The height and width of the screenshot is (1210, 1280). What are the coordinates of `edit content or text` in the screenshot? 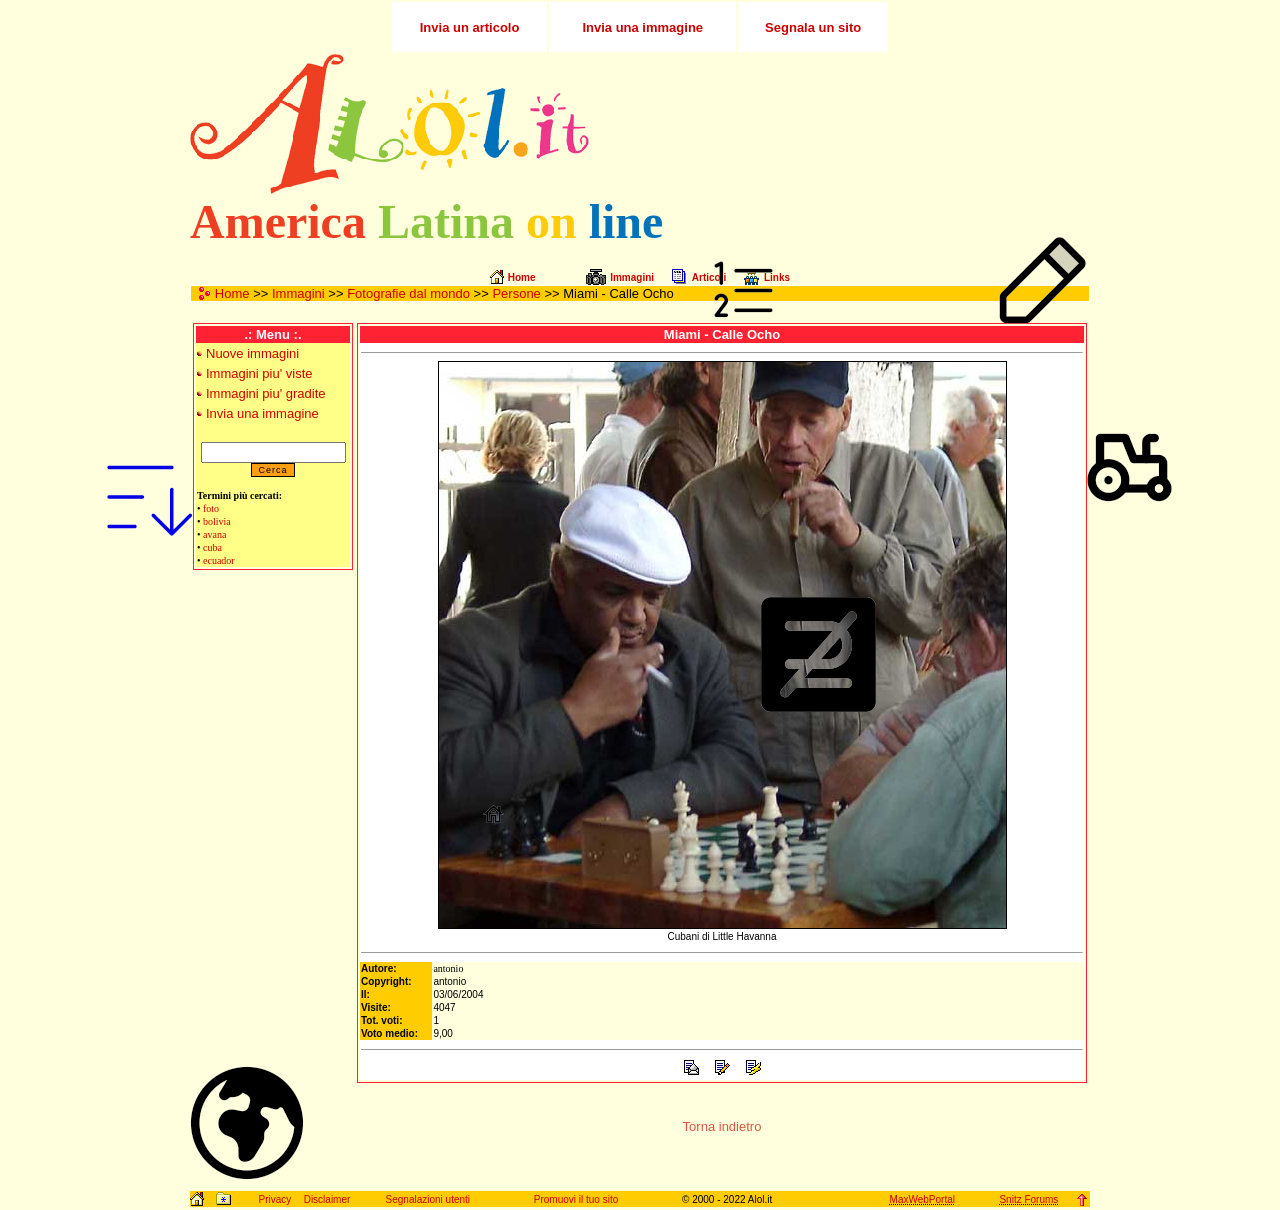 It's located at (1041, 282).